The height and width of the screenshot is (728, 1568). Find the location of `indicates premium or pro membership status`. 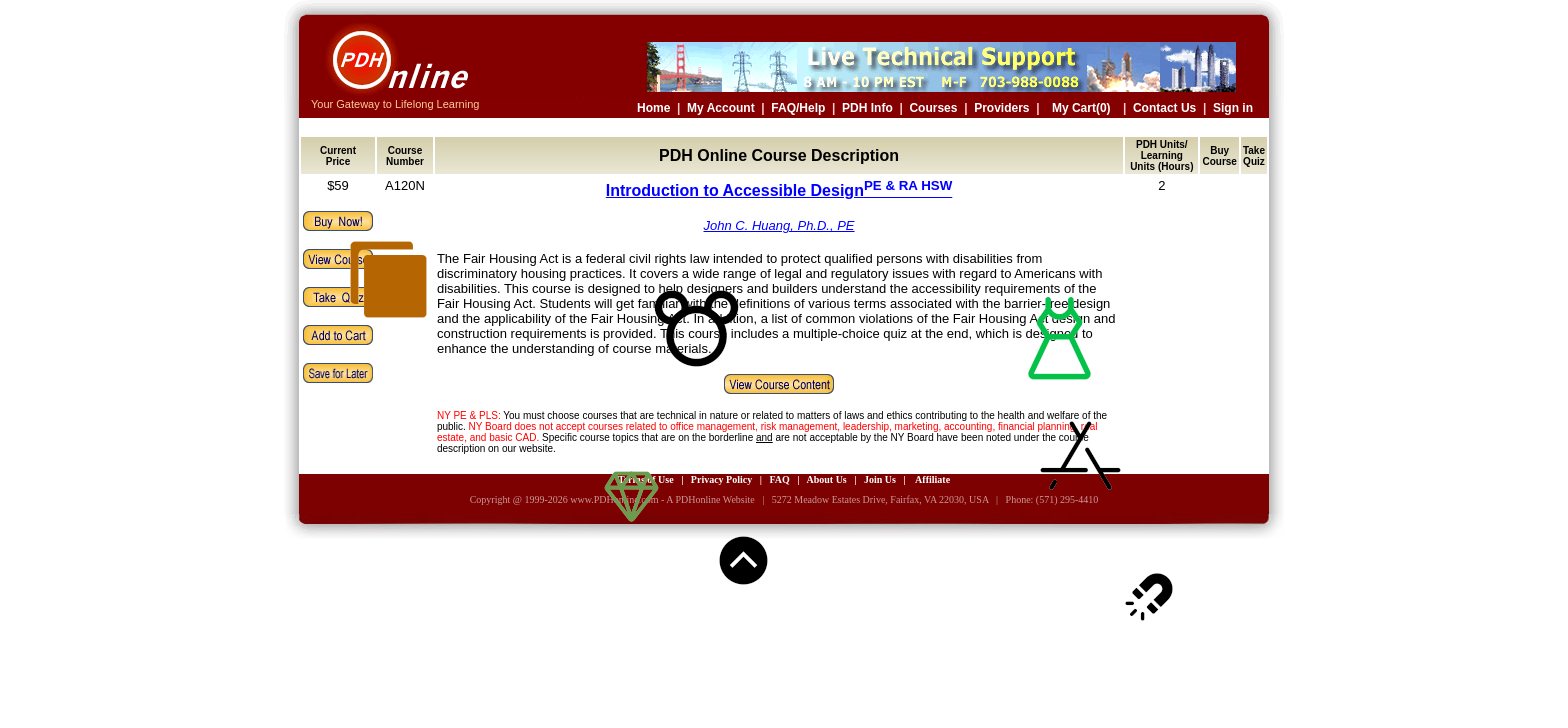

indicates premium or pro membership status is located at coordinates (631, 496).